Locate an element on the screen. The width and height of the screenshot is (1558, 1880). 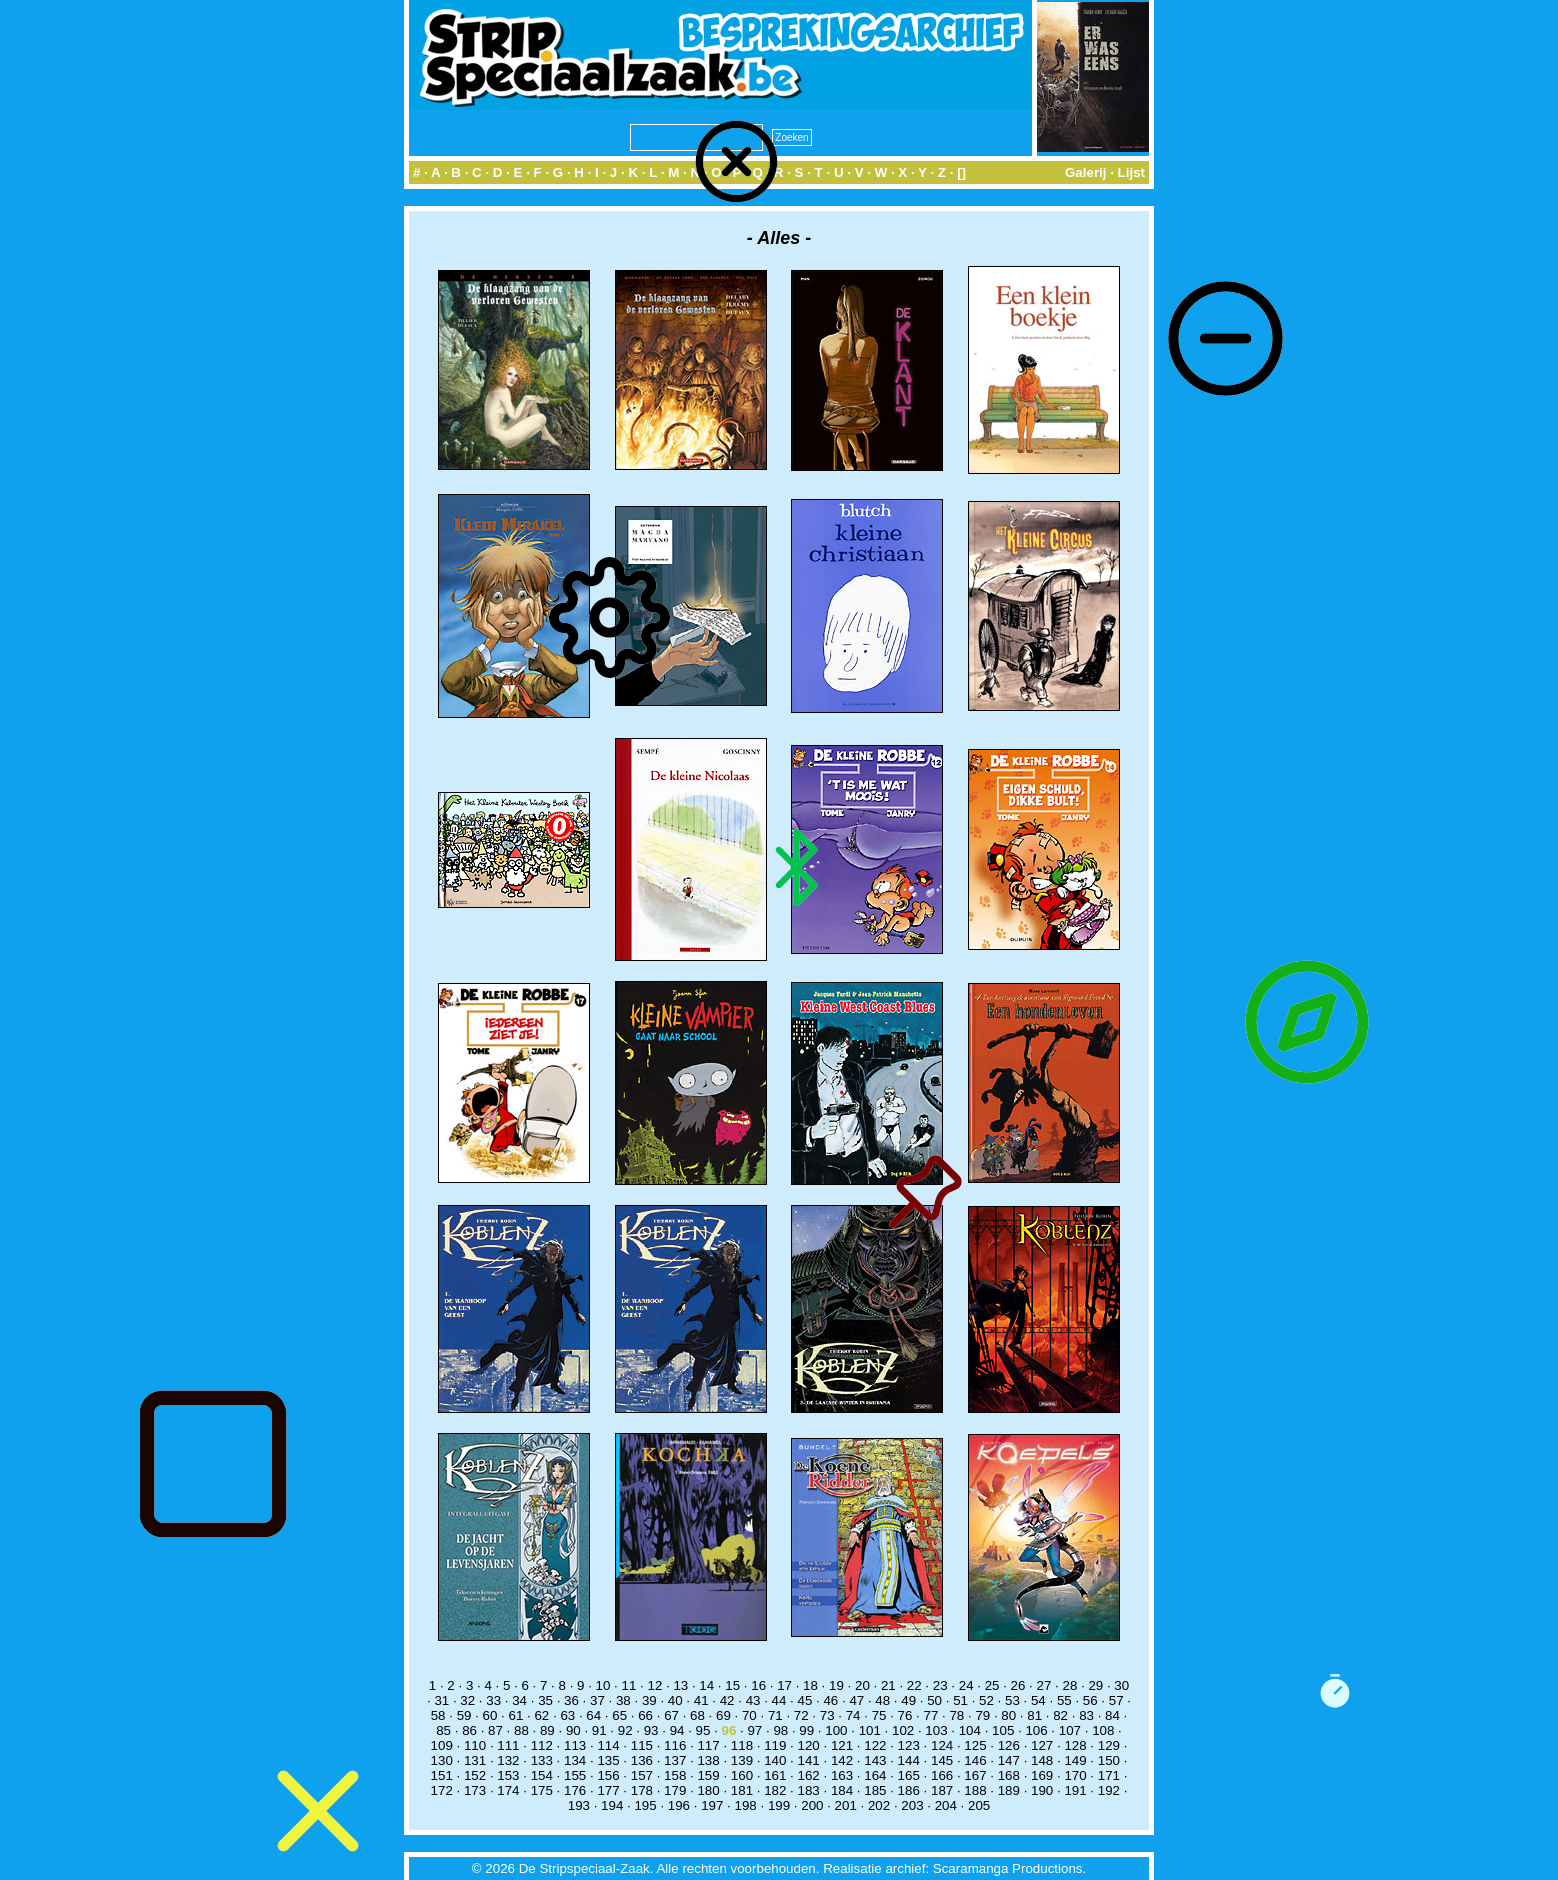
access navigation or directional features is located at coordinates (1307, 1022).